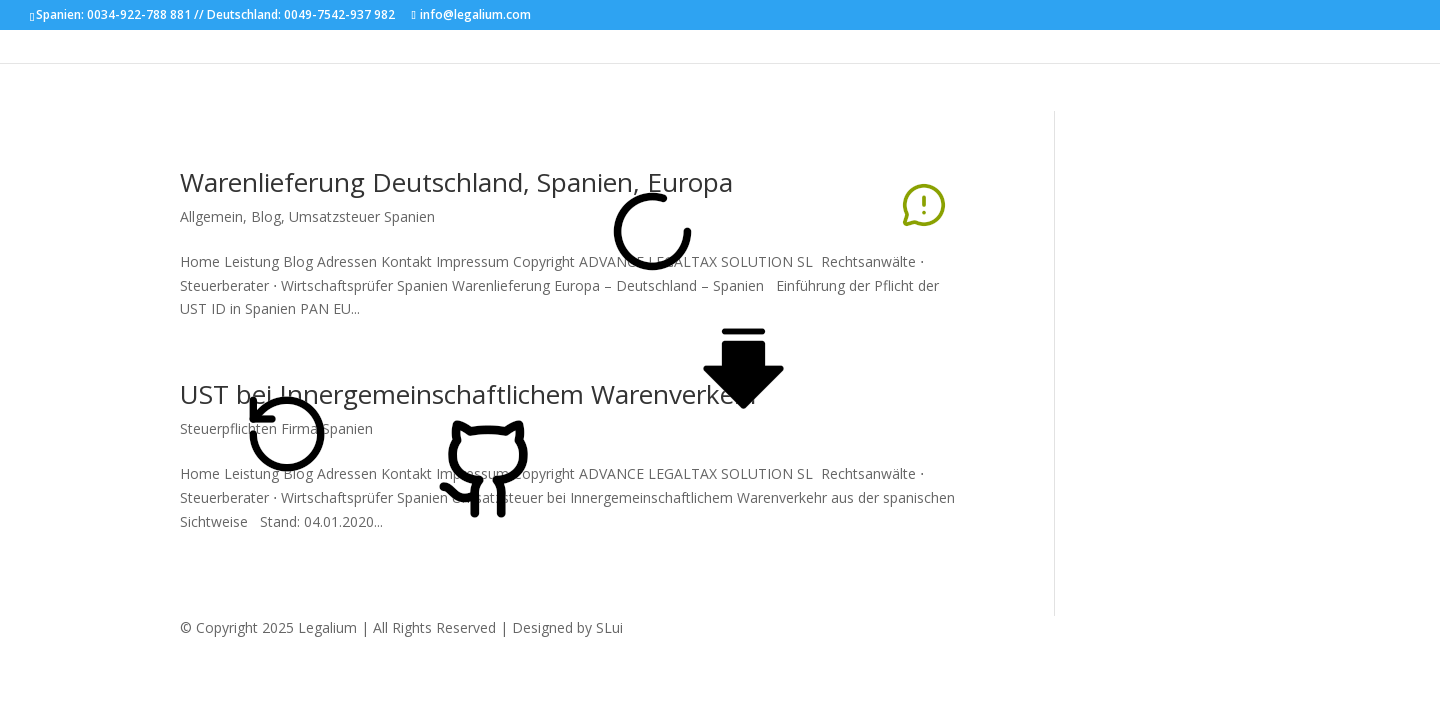 The image size is (1440, 720). Describe the element at coordinates (652, 231) in the screenshot. I see `loading content in progress` at that location.